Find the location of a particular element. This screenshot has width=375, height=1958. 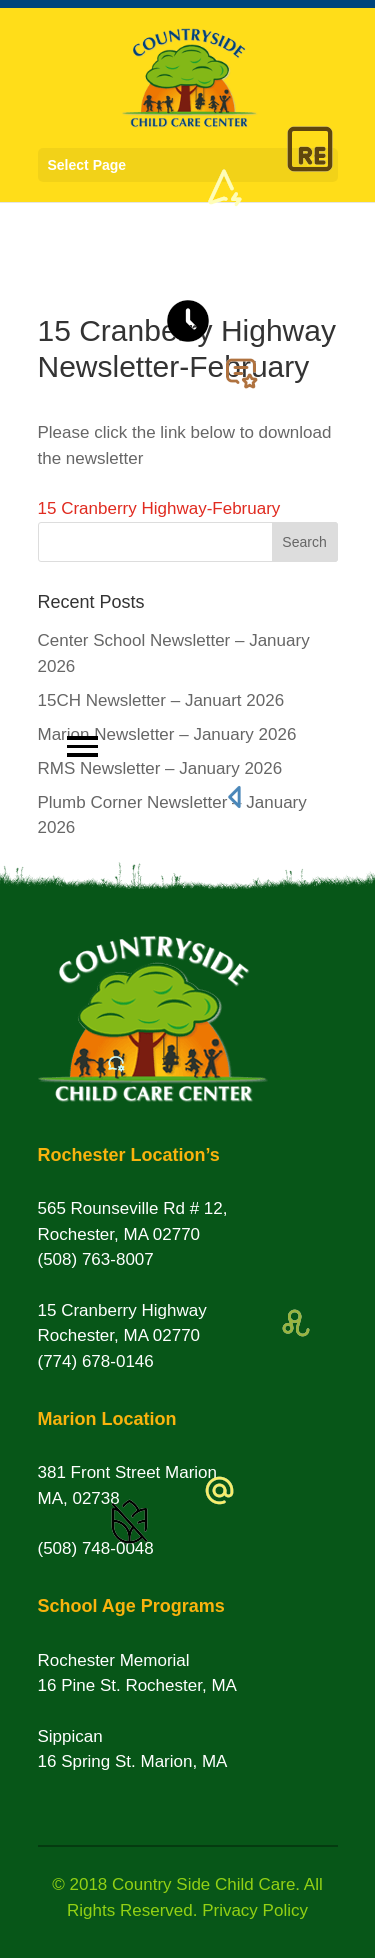

open navigation menu is located at coordinates (82, 746).